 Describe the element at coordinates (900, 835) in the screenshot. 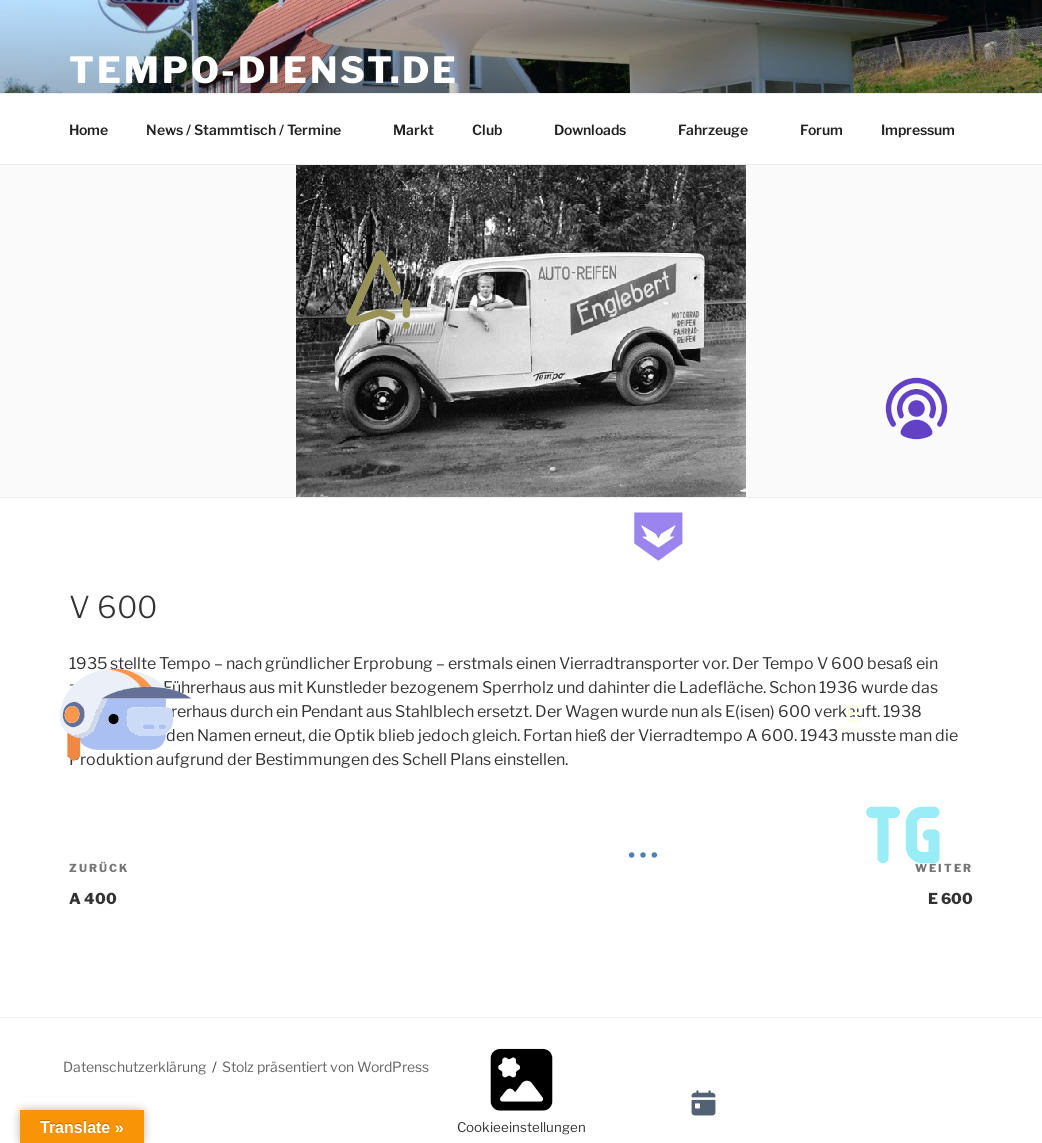

I see `tangent function in a math or calculator app` at that location.